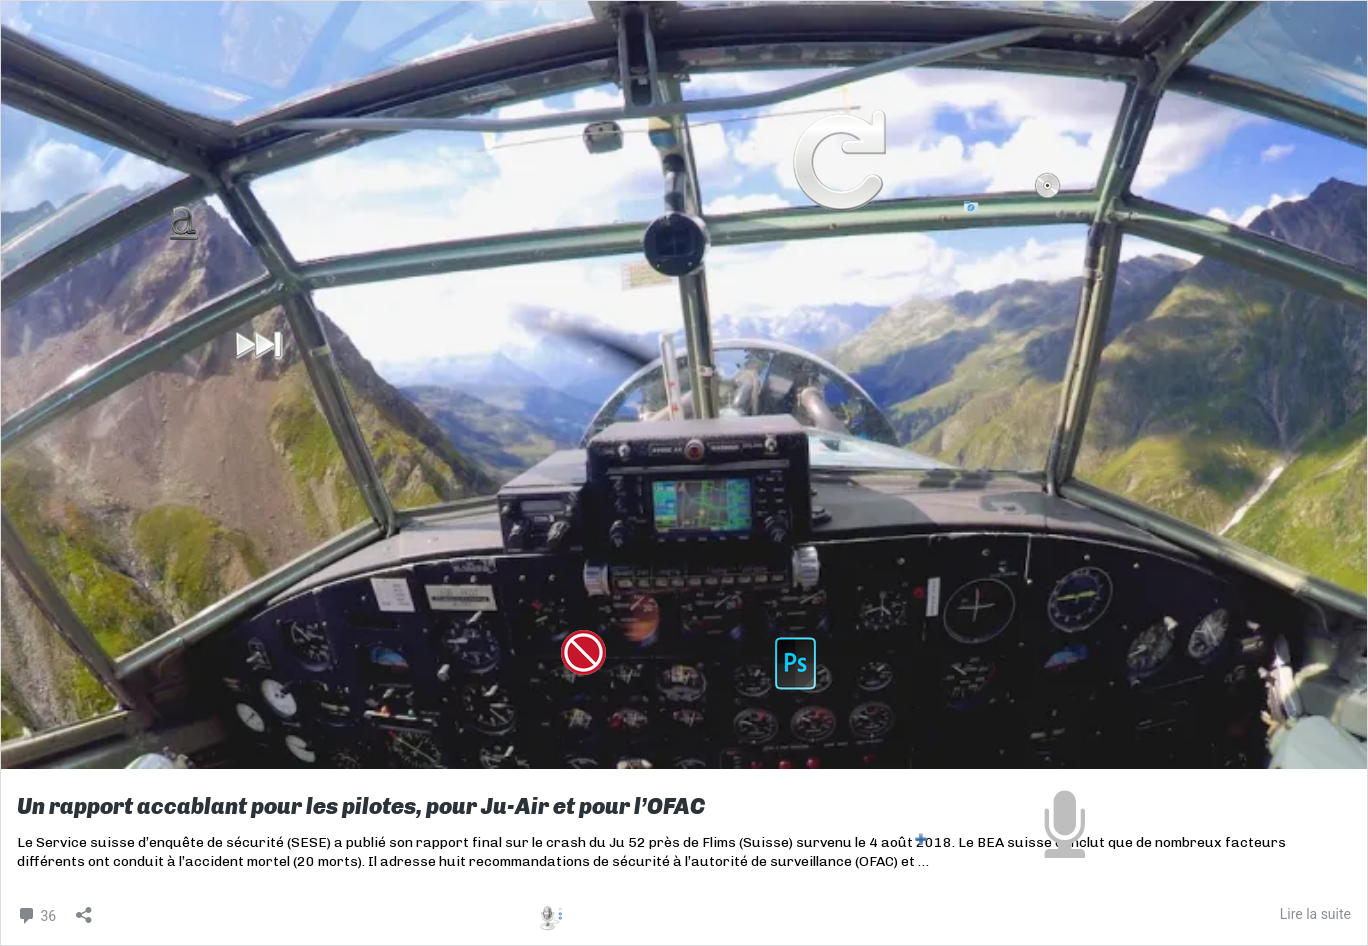  I want to click on skip to next track in media player, so click(258, 344).